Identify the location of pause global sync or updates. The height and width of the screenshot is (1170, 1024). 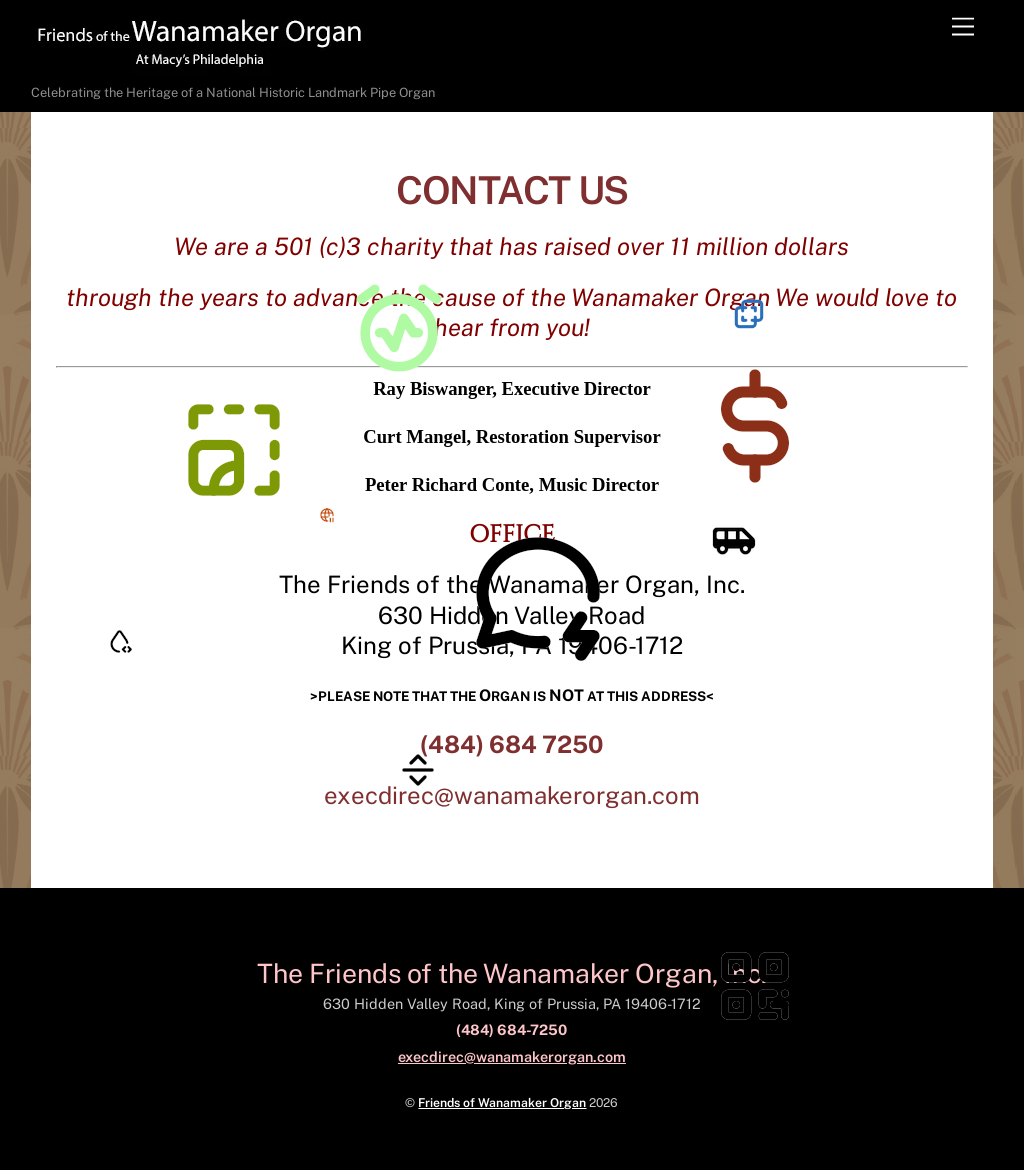
(327, 515).